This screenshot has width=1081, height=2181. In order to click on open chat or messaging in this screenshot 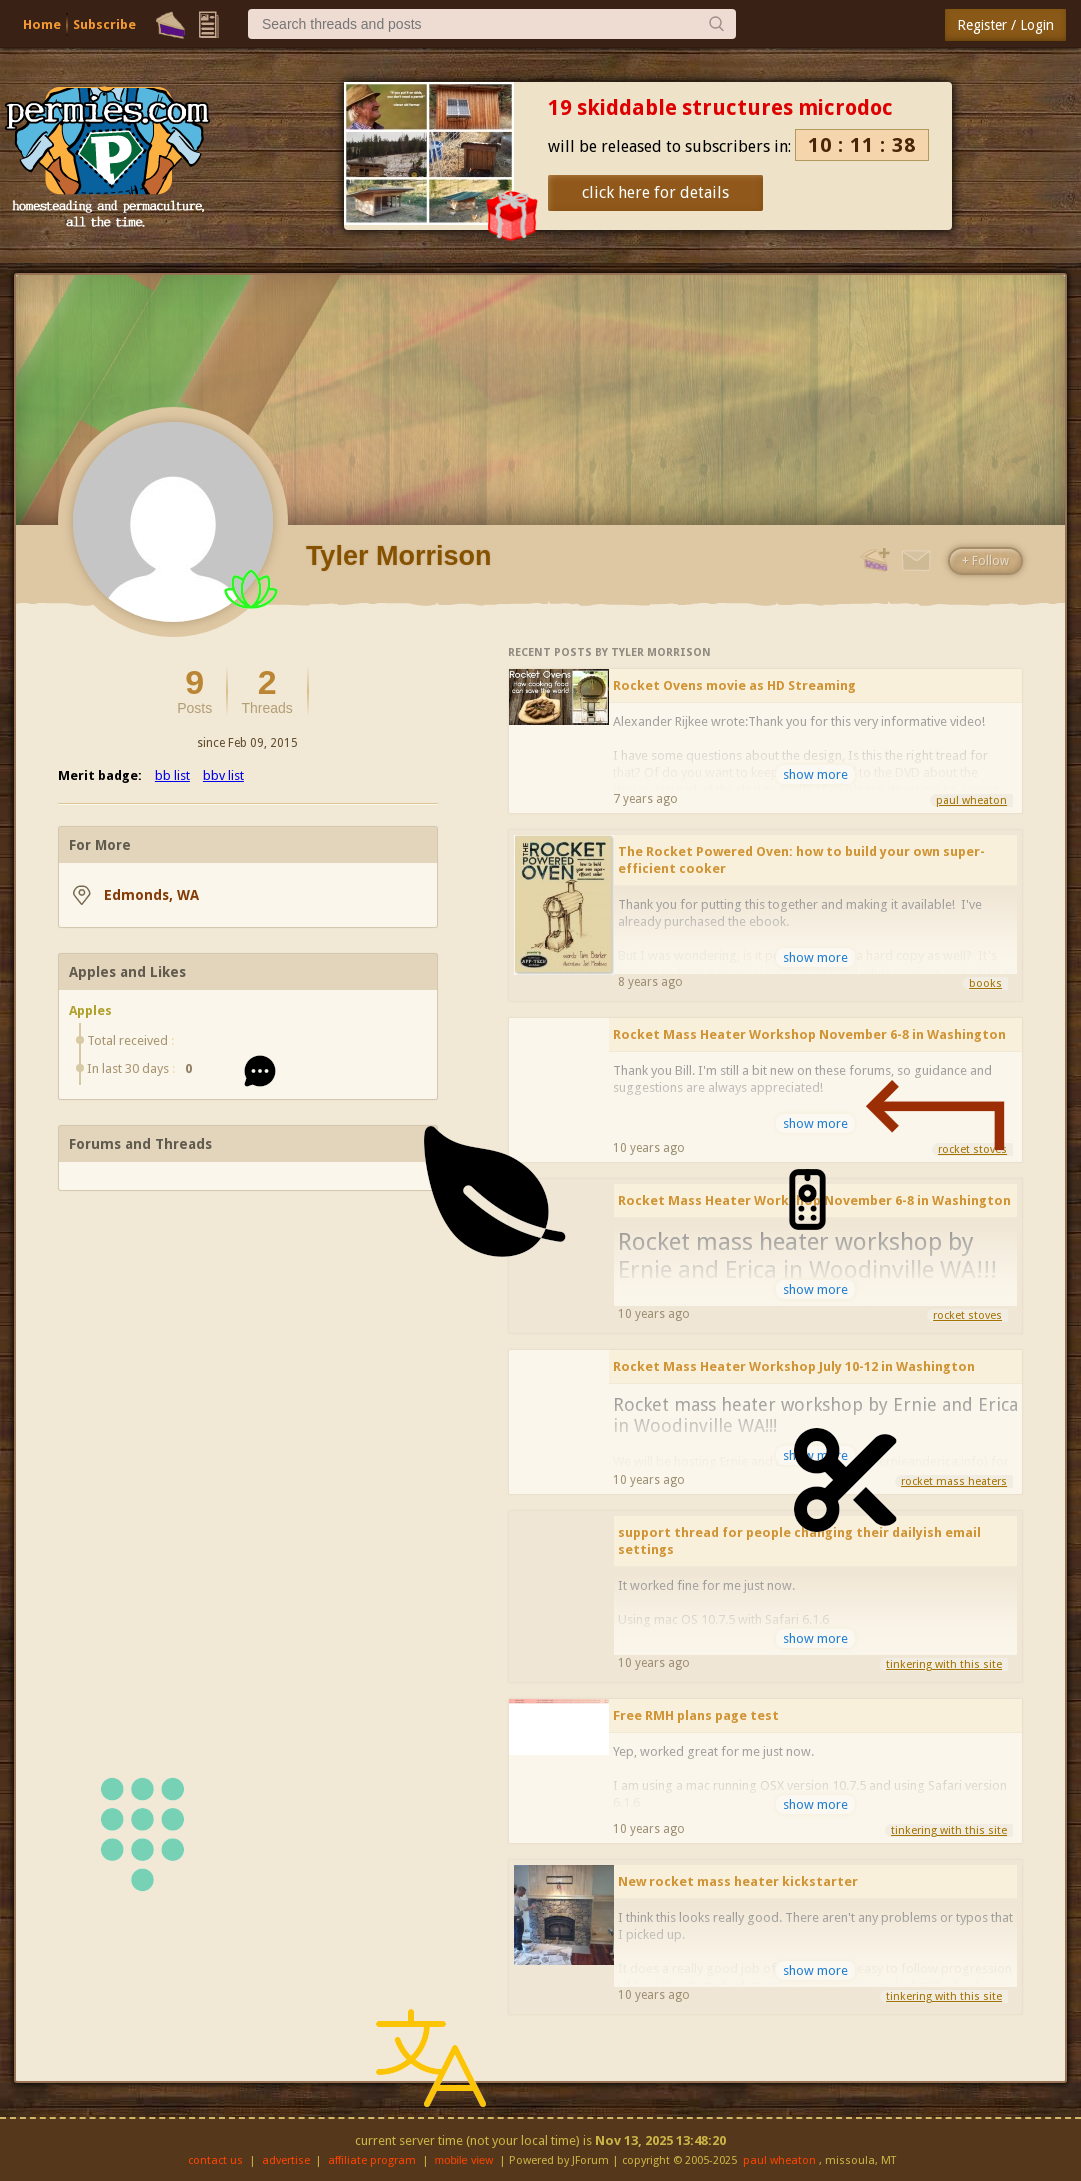, I will do `click(260, 1071)`.